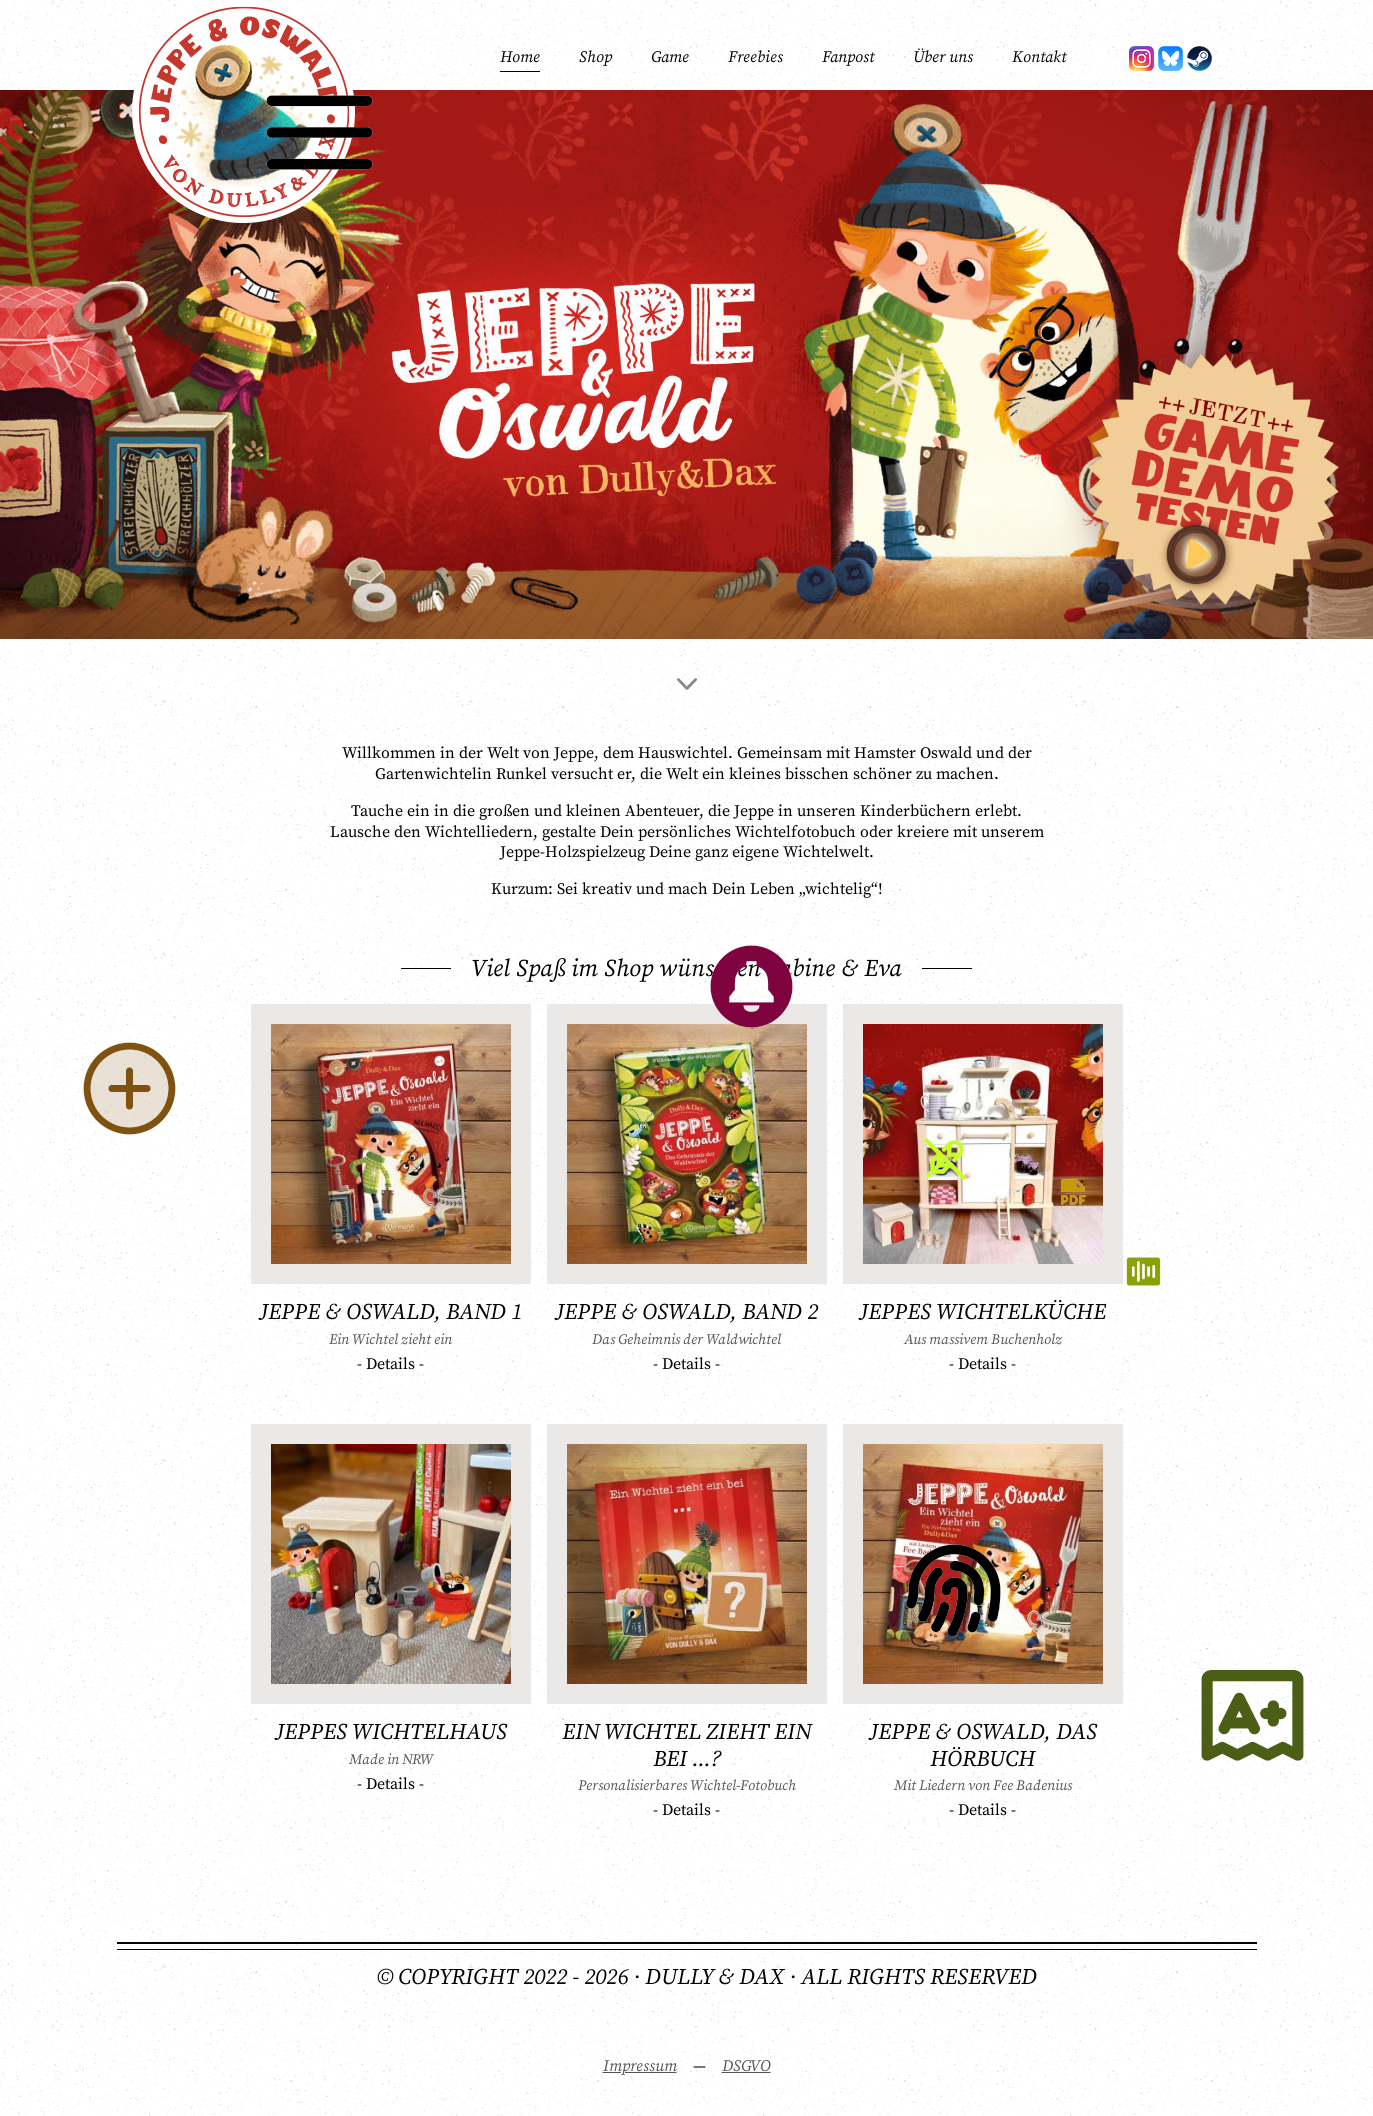  Describe the element at coordinates (954, 1590) in the screenshot. I see `authenticate with biometric fingerprint` at that location.